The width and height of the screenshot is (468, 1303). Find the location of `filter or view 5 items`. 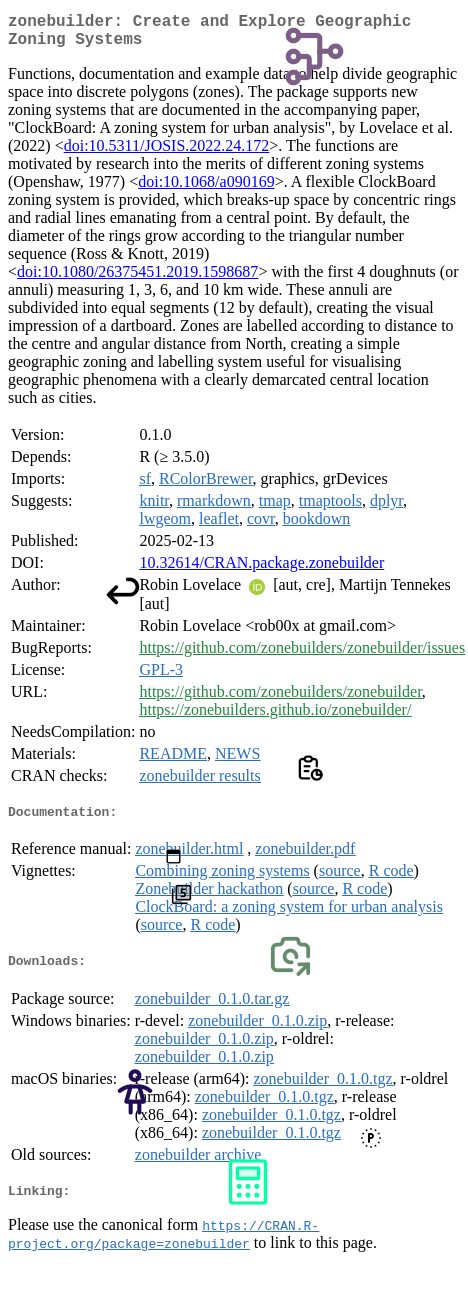

filter or view 5 items is located at coordinates (181, 894).